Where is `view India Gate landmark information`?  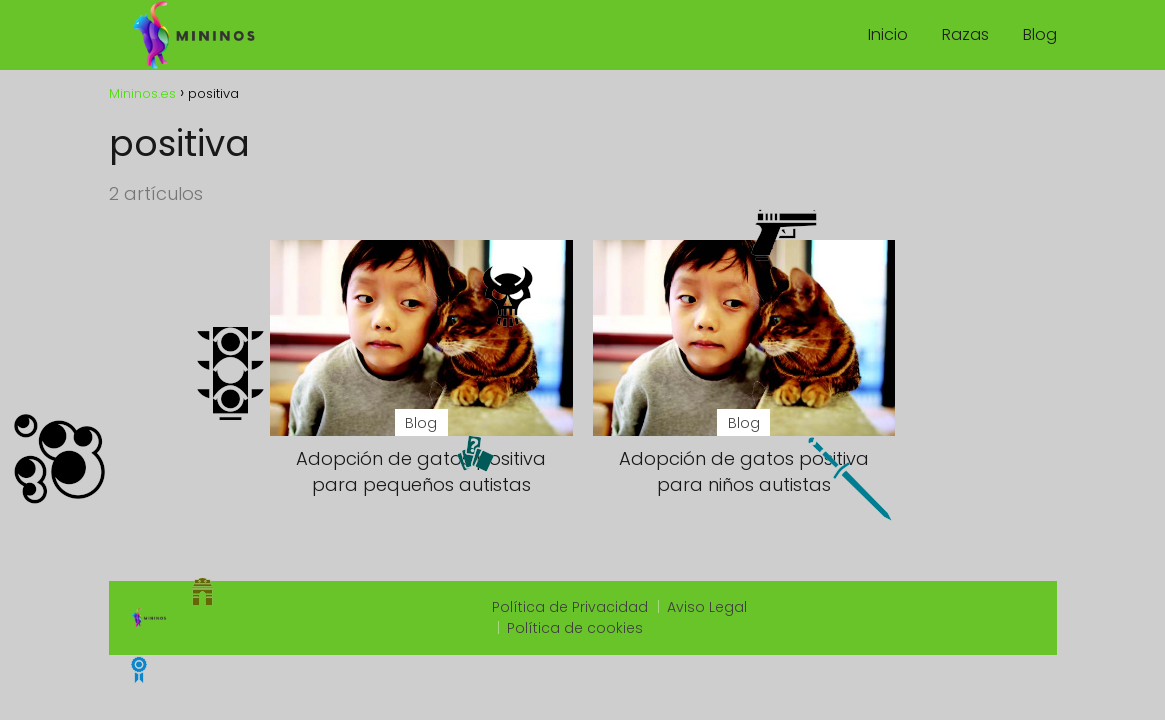 view India Gate landmark information is located at coordinates (202, 590).